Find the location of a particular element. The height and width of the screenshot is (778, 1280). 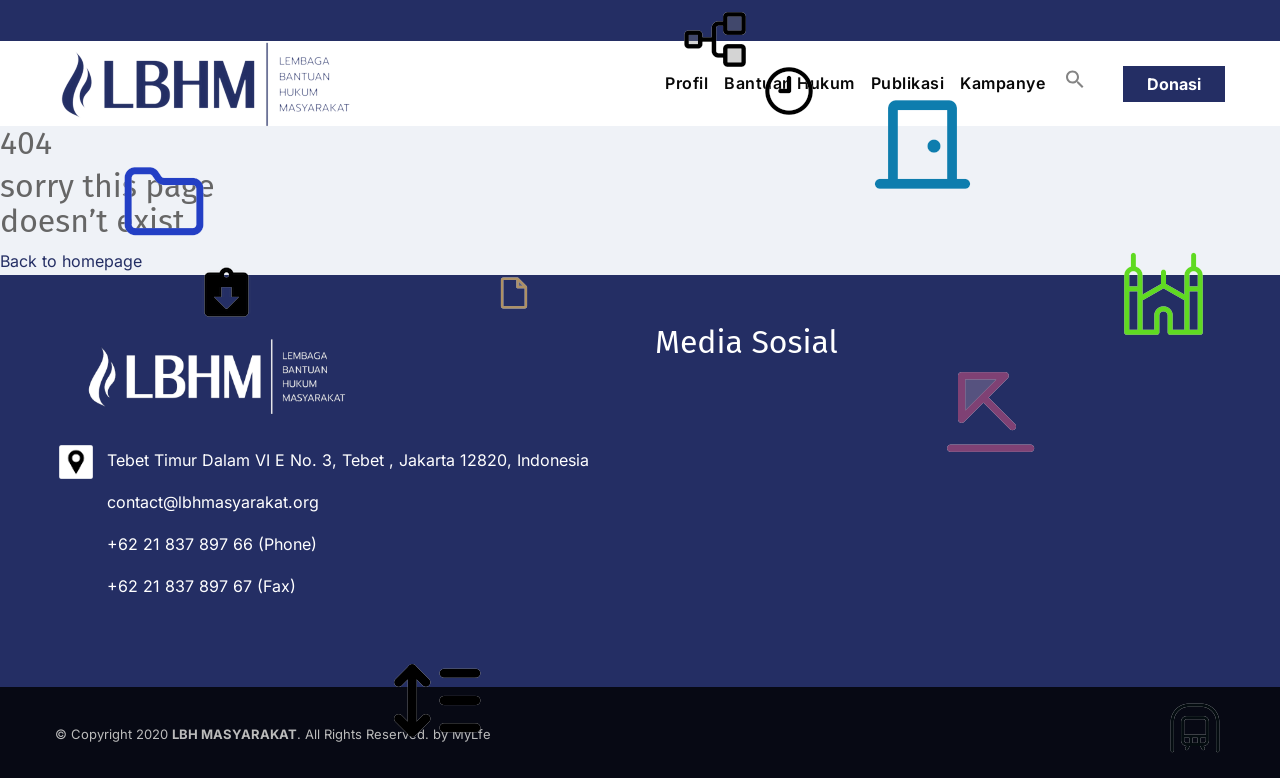

exit or log out of the application is located at coordinates (922, 144).